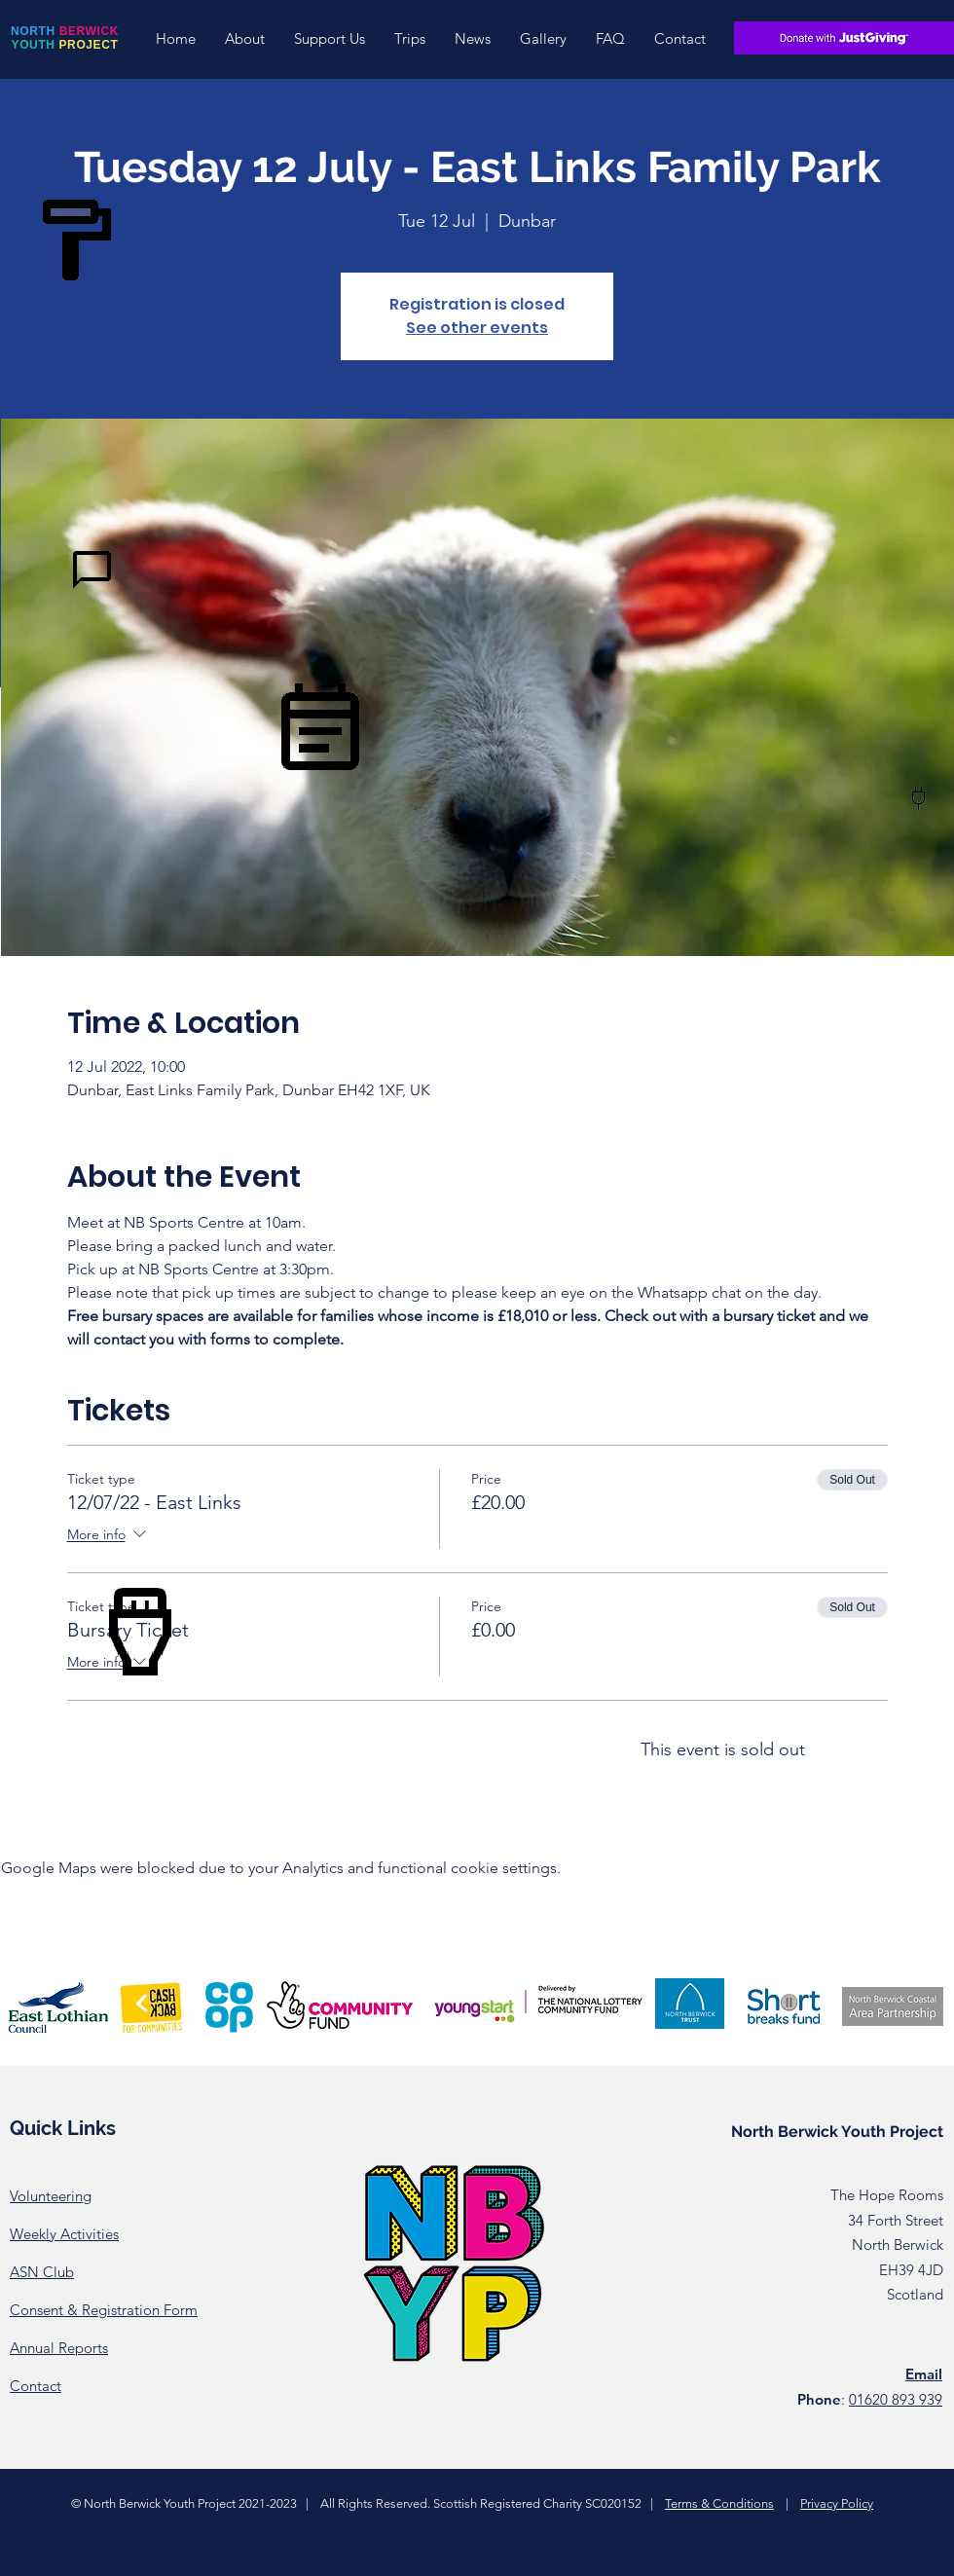 This screenshot has width=954, height=2576. I want to click on open messaging or chat feature, so click(92, 570).